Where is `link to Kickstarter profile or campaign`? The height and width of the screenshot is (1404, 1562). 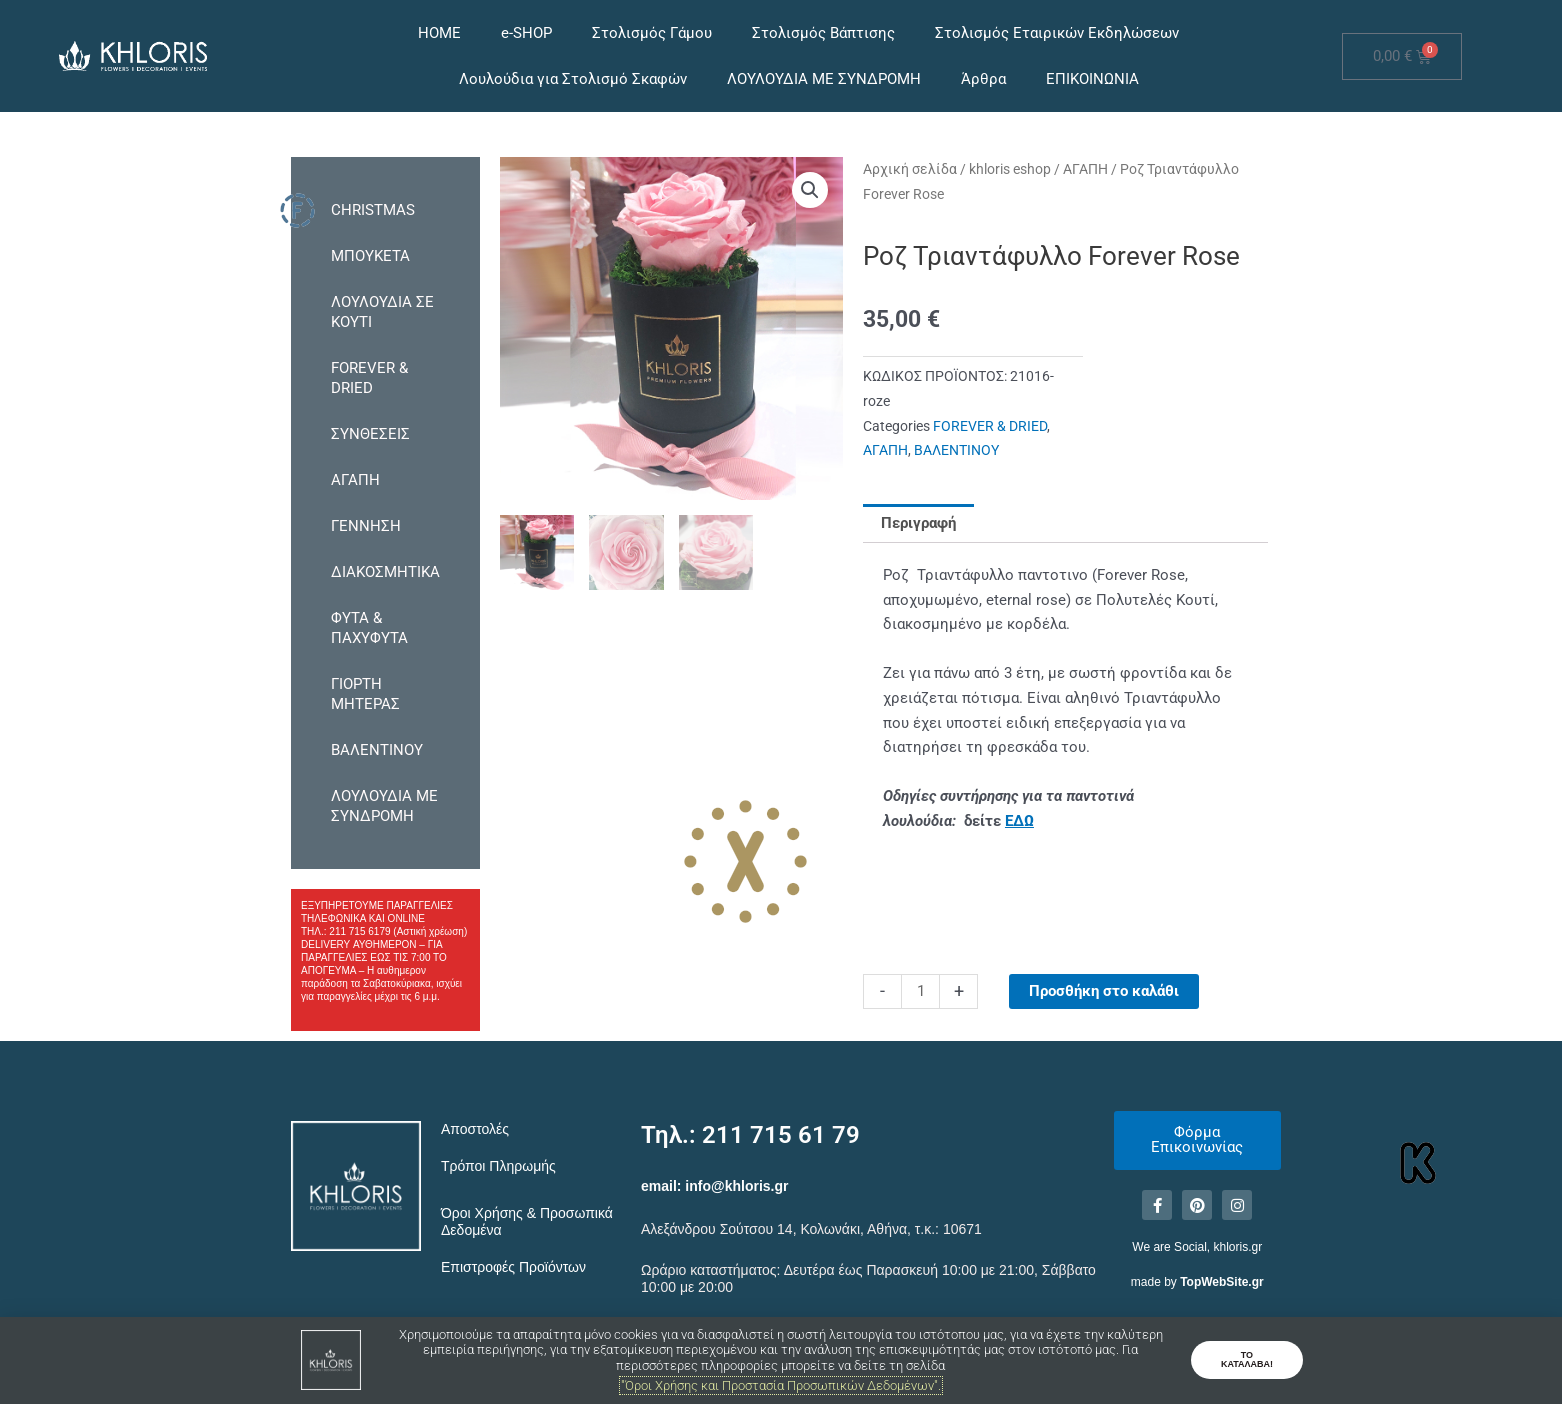 link to Kickstarter profile or campaign is located at coordinates (1417, 1163).